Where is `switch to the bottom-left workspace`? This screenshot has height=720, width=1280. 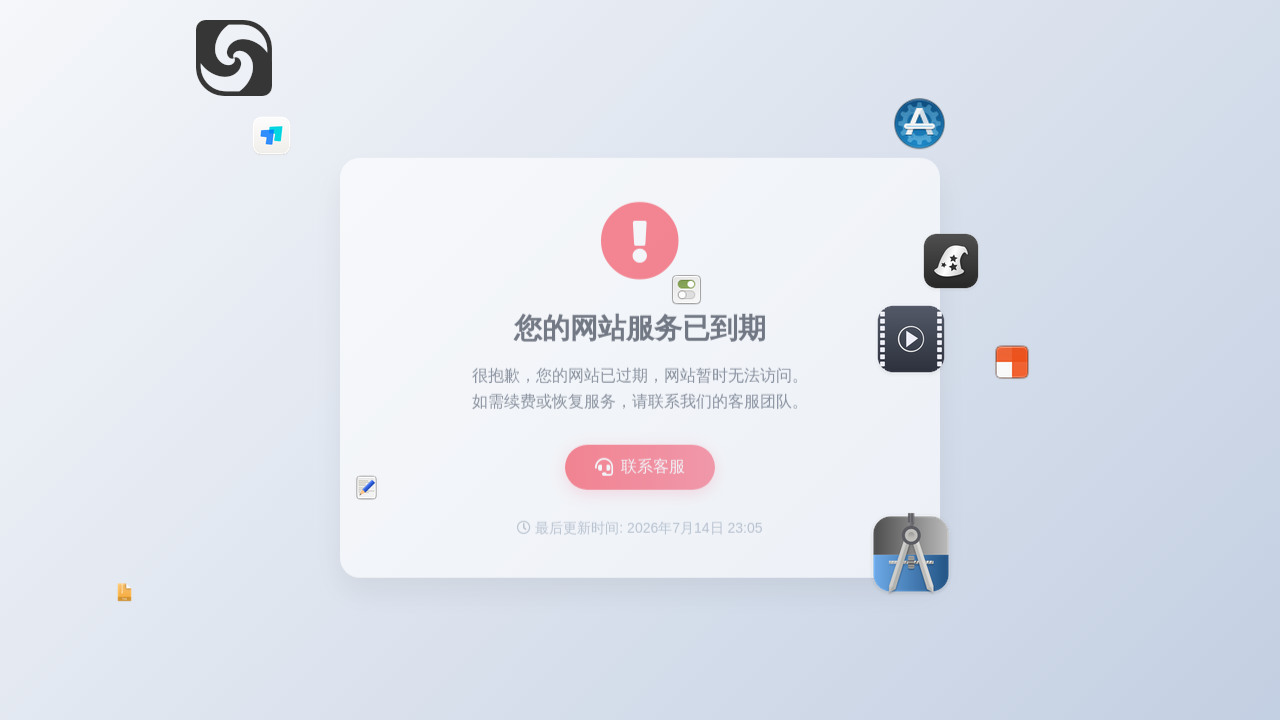 switch to the bottom-left workspace is located at coordinates (1012, 362).